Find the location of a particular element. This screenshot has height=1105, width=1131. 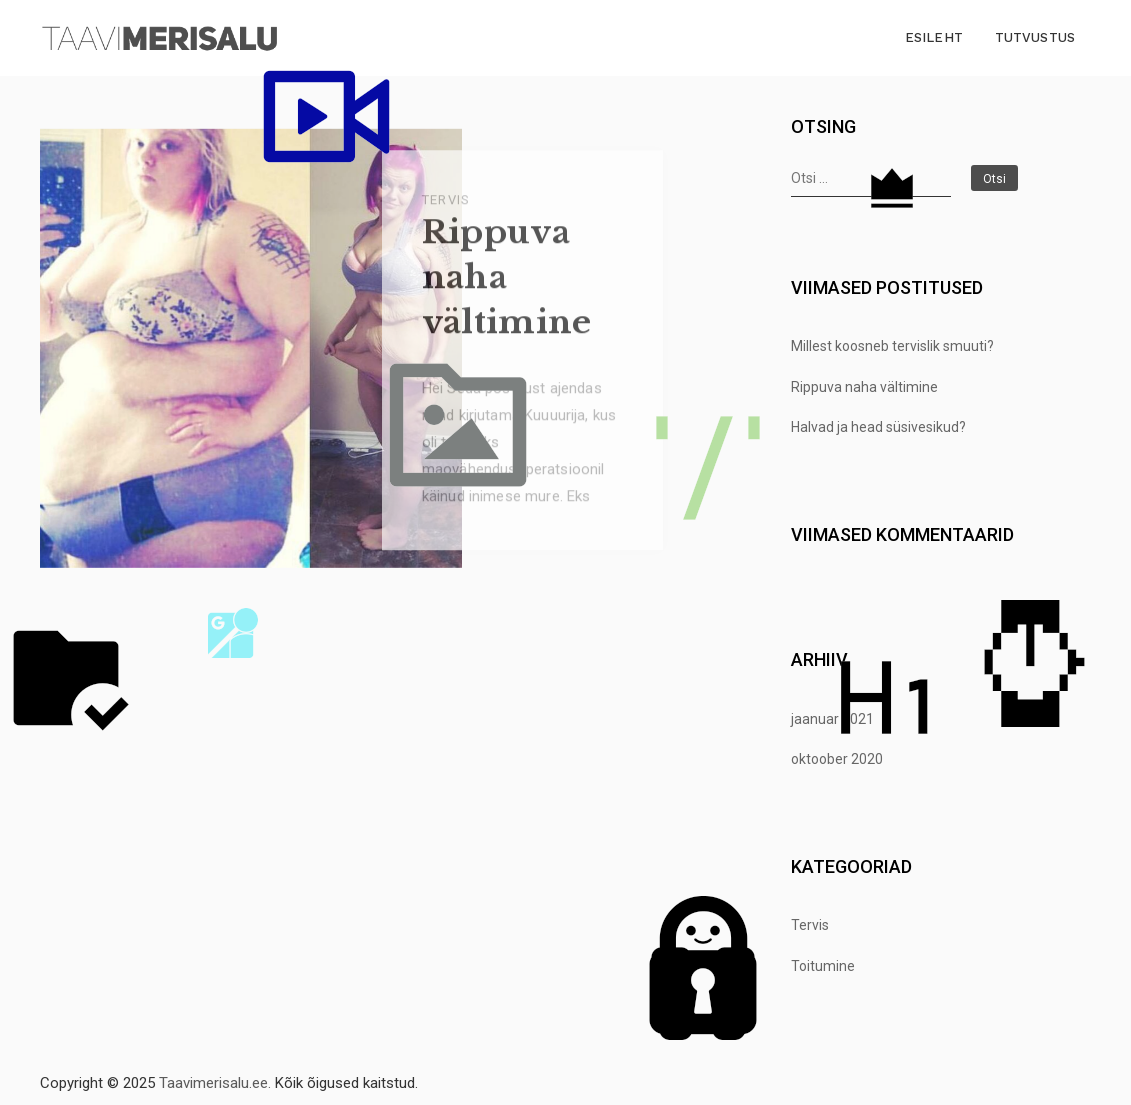

folder verified or approved is located at coordinates (66, 678).